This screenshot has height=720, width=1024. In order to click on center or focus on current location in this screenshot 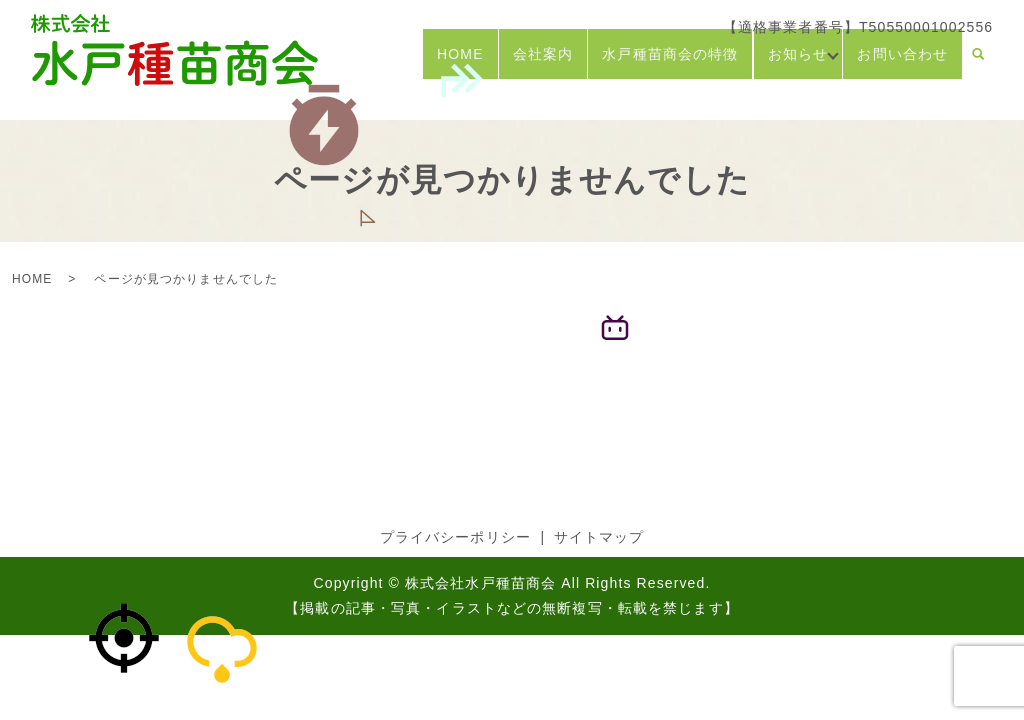, I will do `click(124, 638)`.